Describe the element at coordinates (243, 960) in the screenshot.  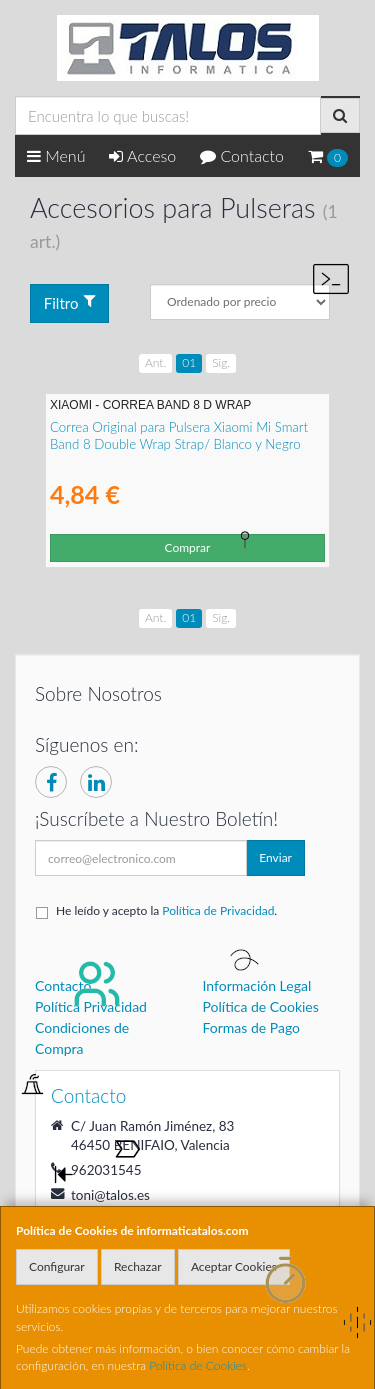
I see `freehand drawing or sketch tool` at that location.